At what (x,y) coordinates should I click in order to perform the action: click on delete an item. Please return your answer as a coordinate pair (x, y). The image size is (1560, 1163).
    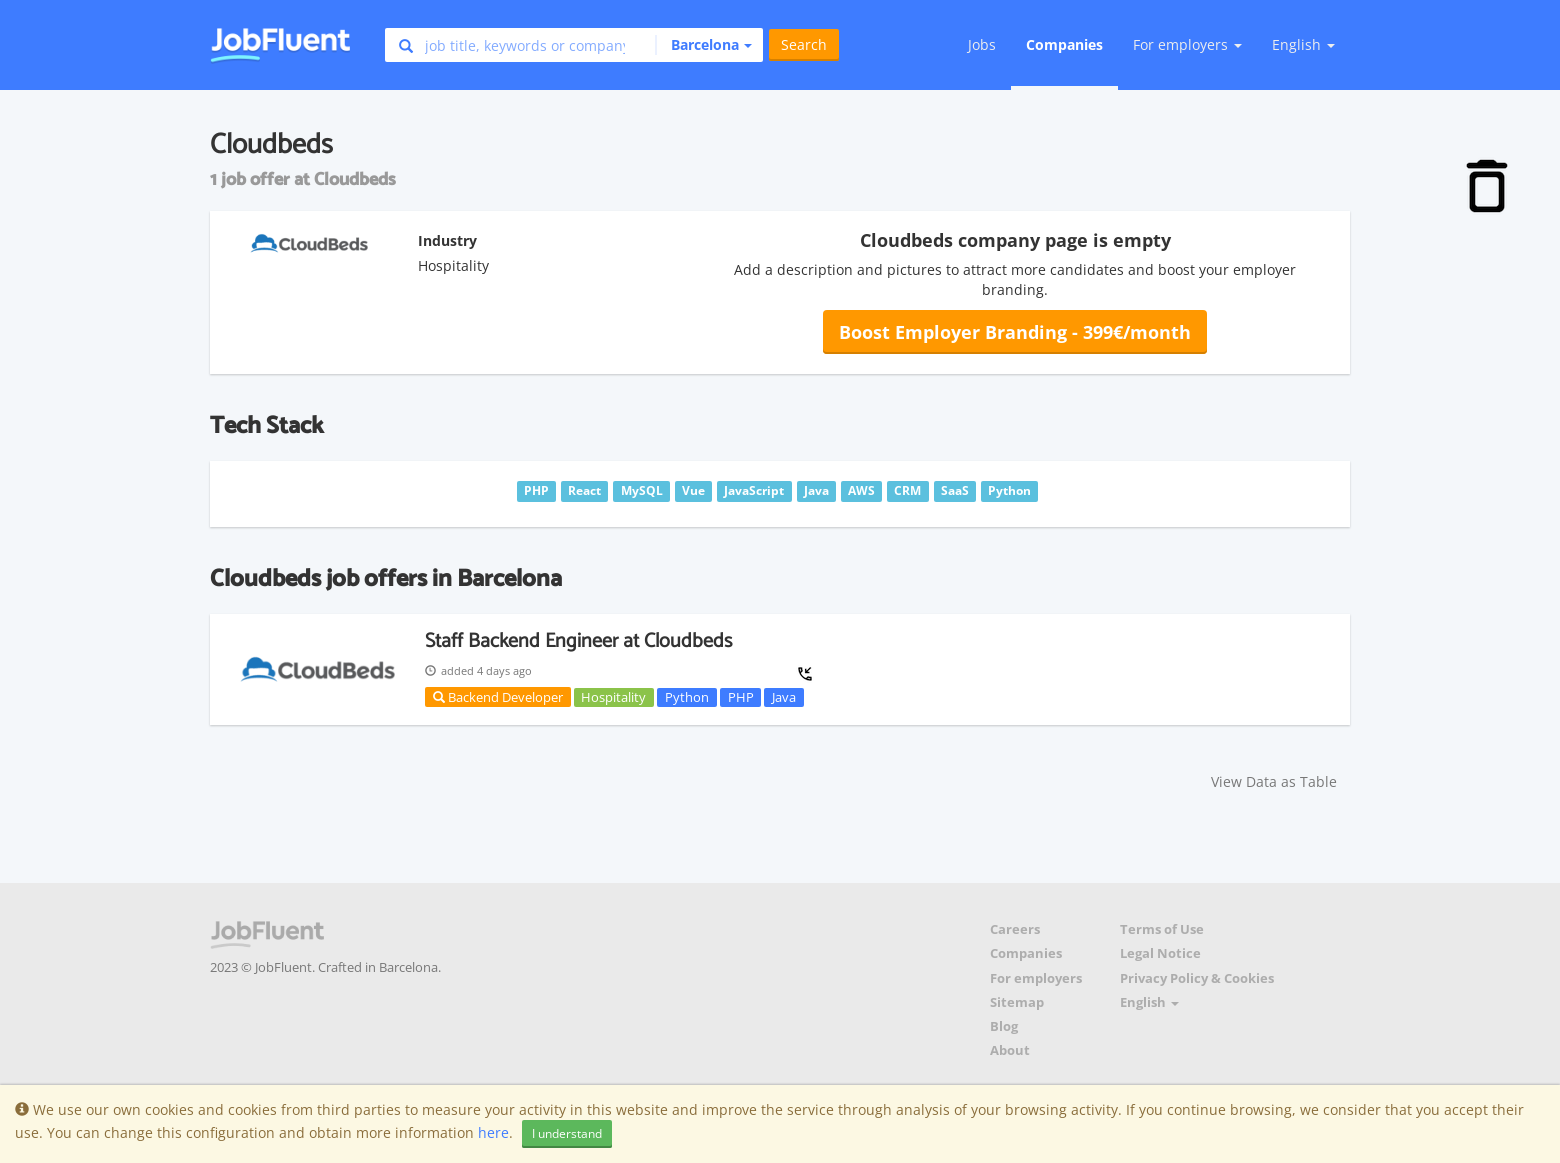
    Looking at the image, I should click on (1487, 186).